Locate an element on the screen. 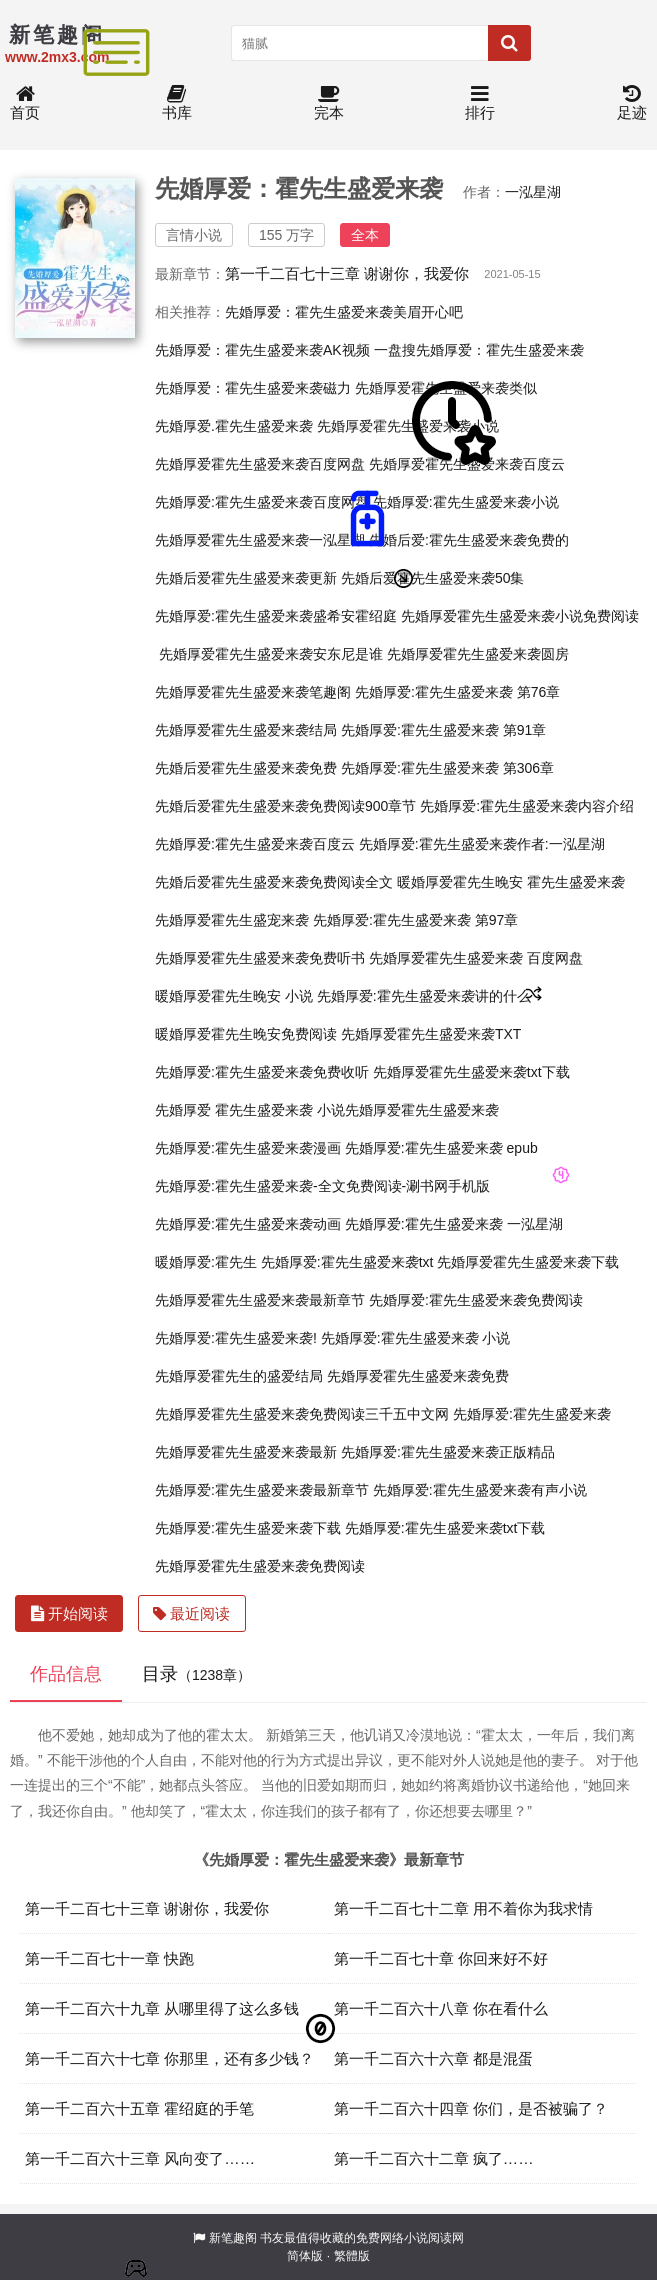  access hygiene or sanitation information is located at coordinates (367, 518).